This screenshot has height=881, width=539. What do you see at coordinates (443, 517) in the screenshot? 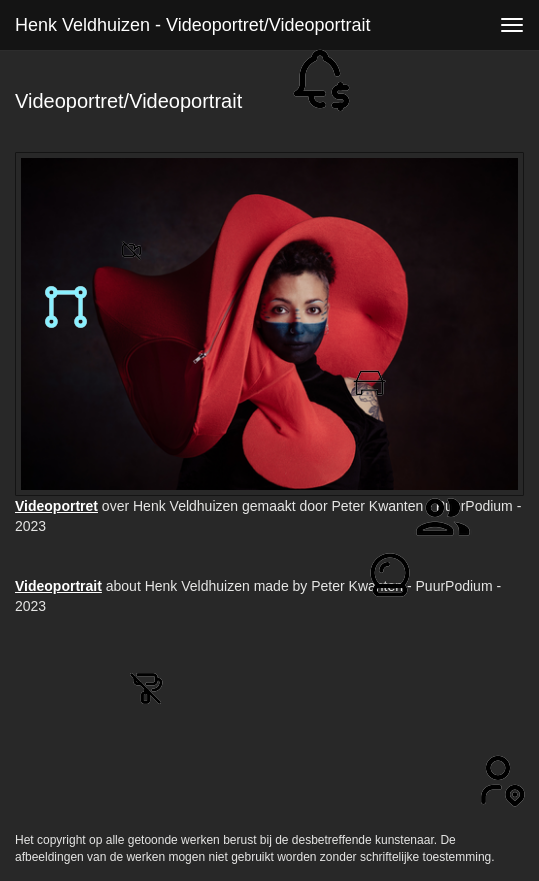
I see `view contacts or people list` at bounding box center [443, 517].